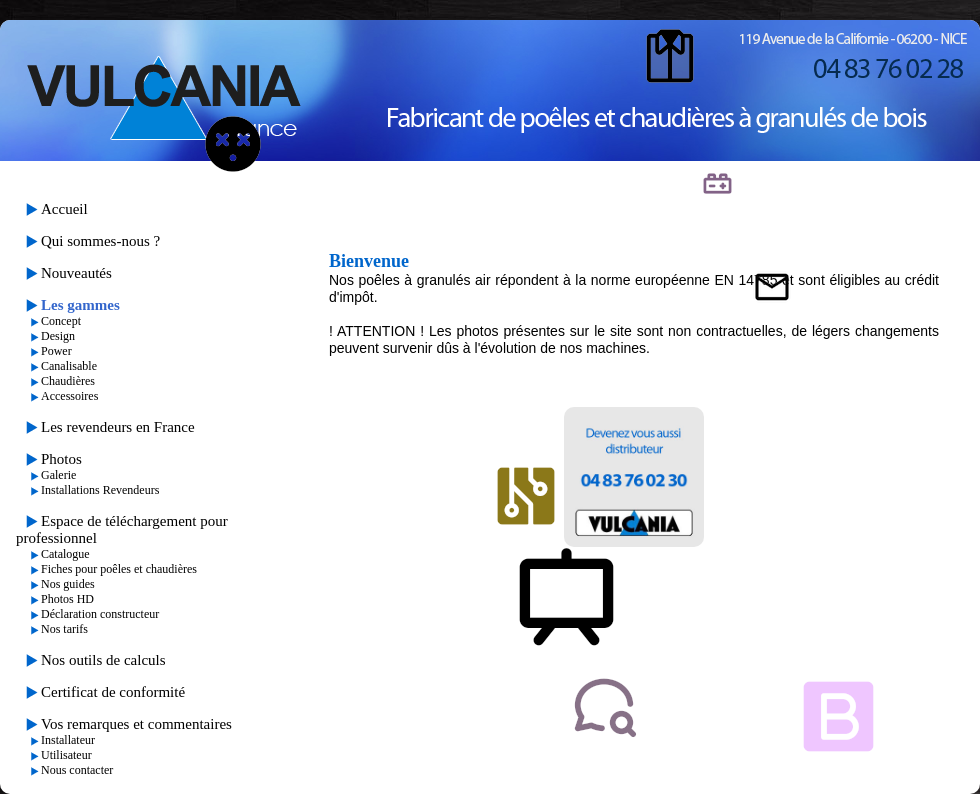  I want to click on open your email inbox, so click(772, 287).